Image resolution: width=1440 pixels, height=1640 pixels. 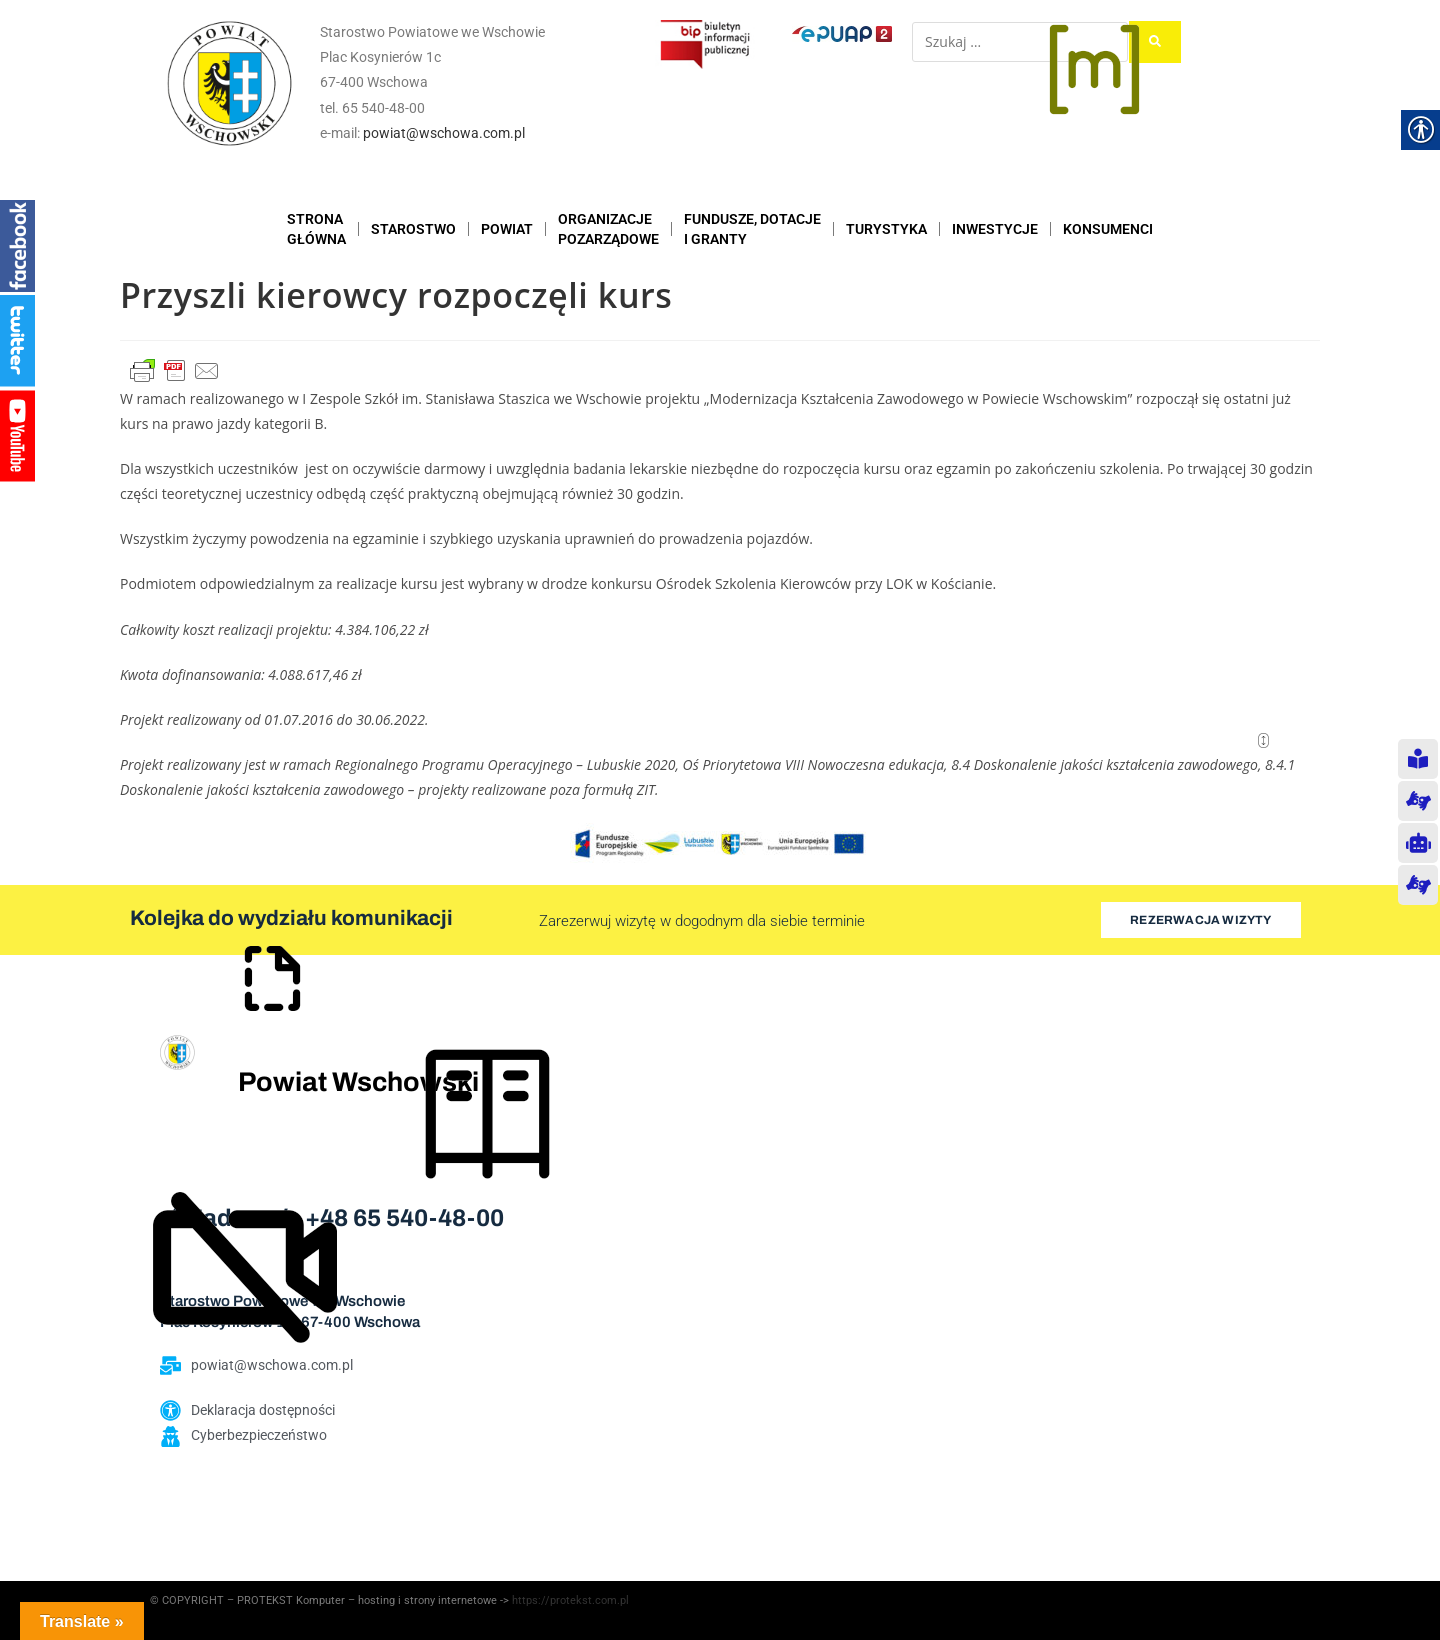 I want to click on matrix decentralized messaging platform logo, so click(x=1094, y=69).